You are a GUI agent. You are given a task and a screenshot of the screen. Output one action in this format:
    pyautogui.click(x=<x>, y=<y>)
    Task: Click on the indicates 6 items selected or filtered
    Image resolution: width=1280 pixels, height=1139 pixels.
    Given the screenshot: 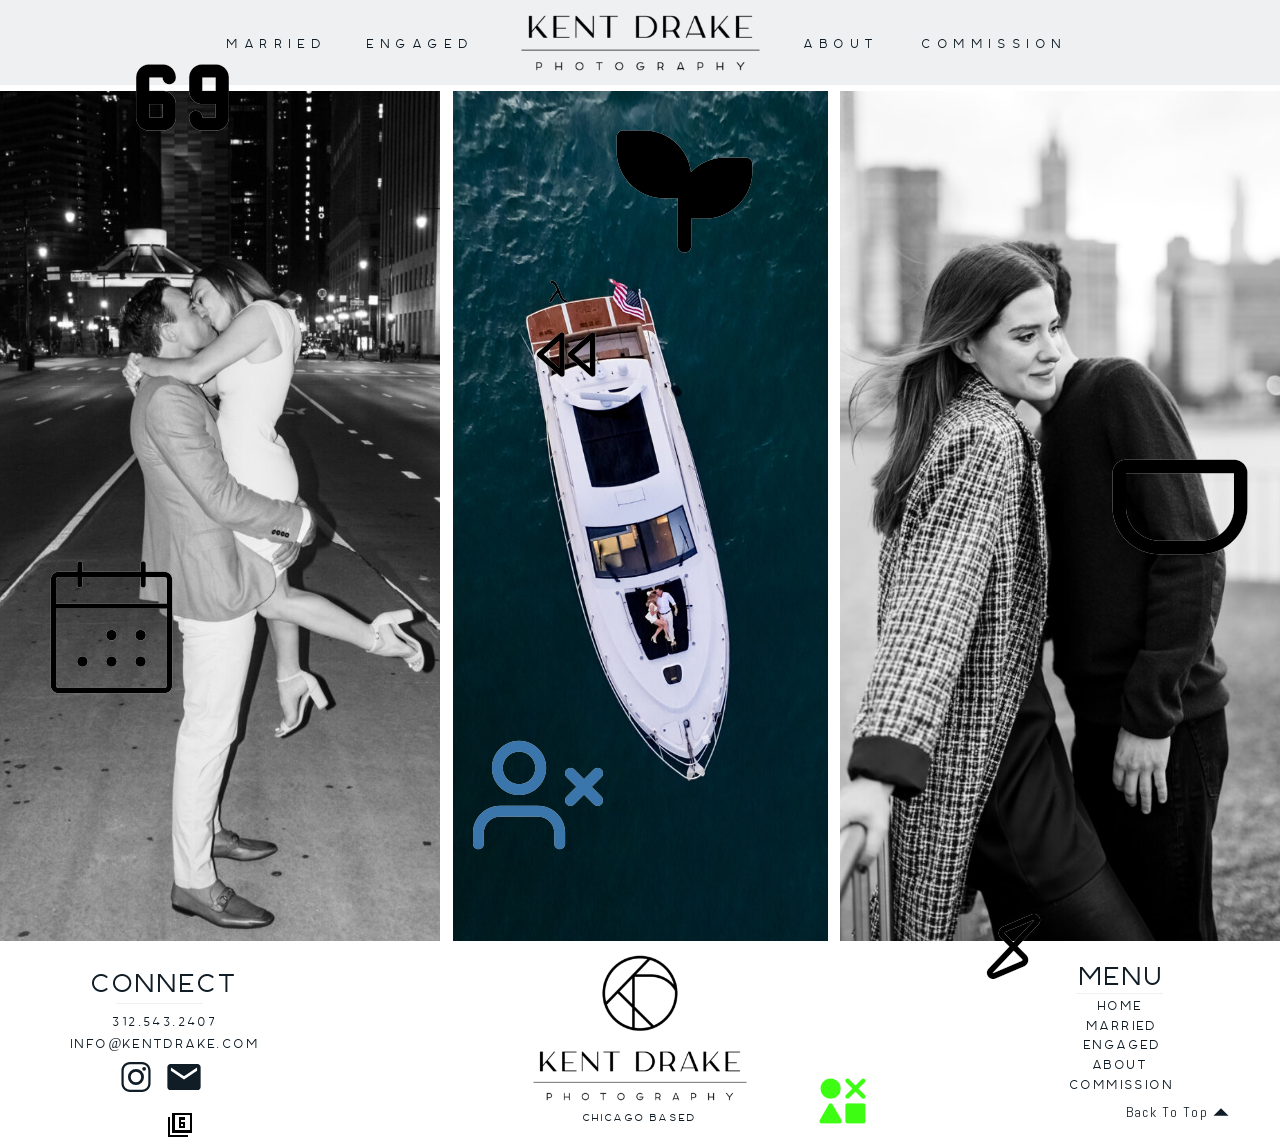 What is the action you would take?
    pyautogui.click(x=180, y=1125)
    